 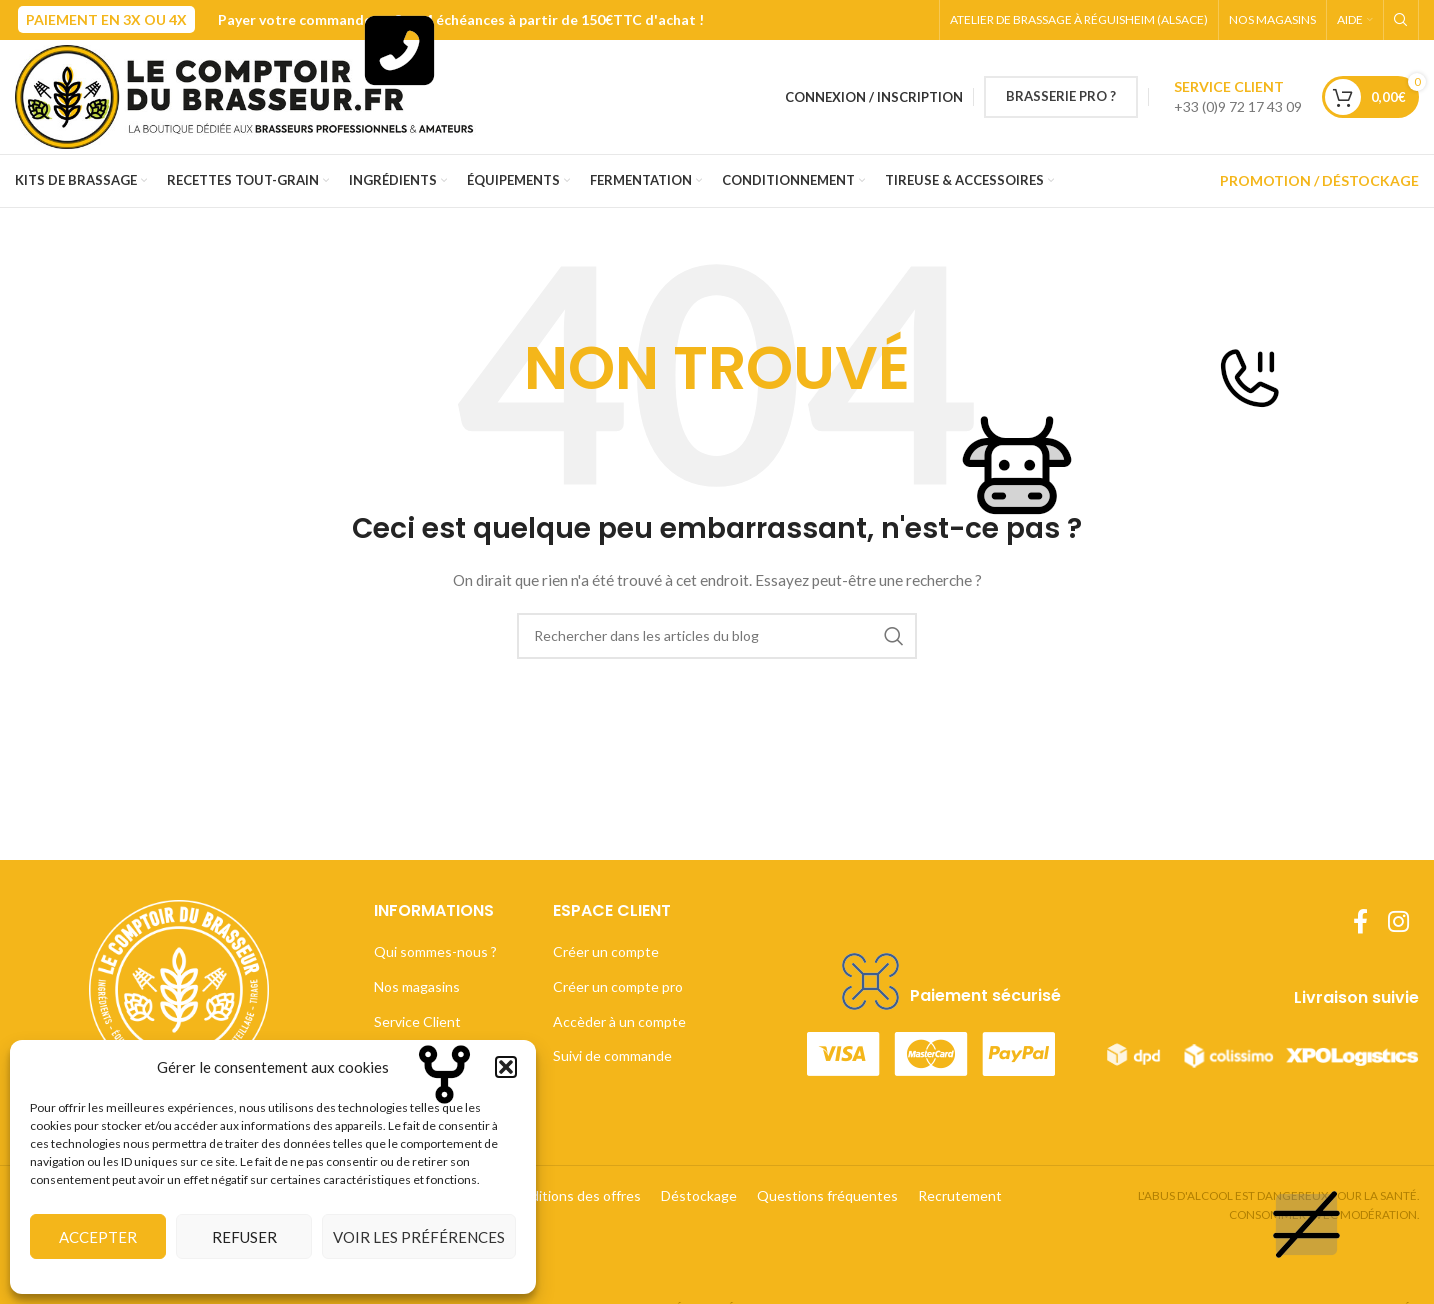 I want to click on tap to make a phone call, so click(x=399, y=50).